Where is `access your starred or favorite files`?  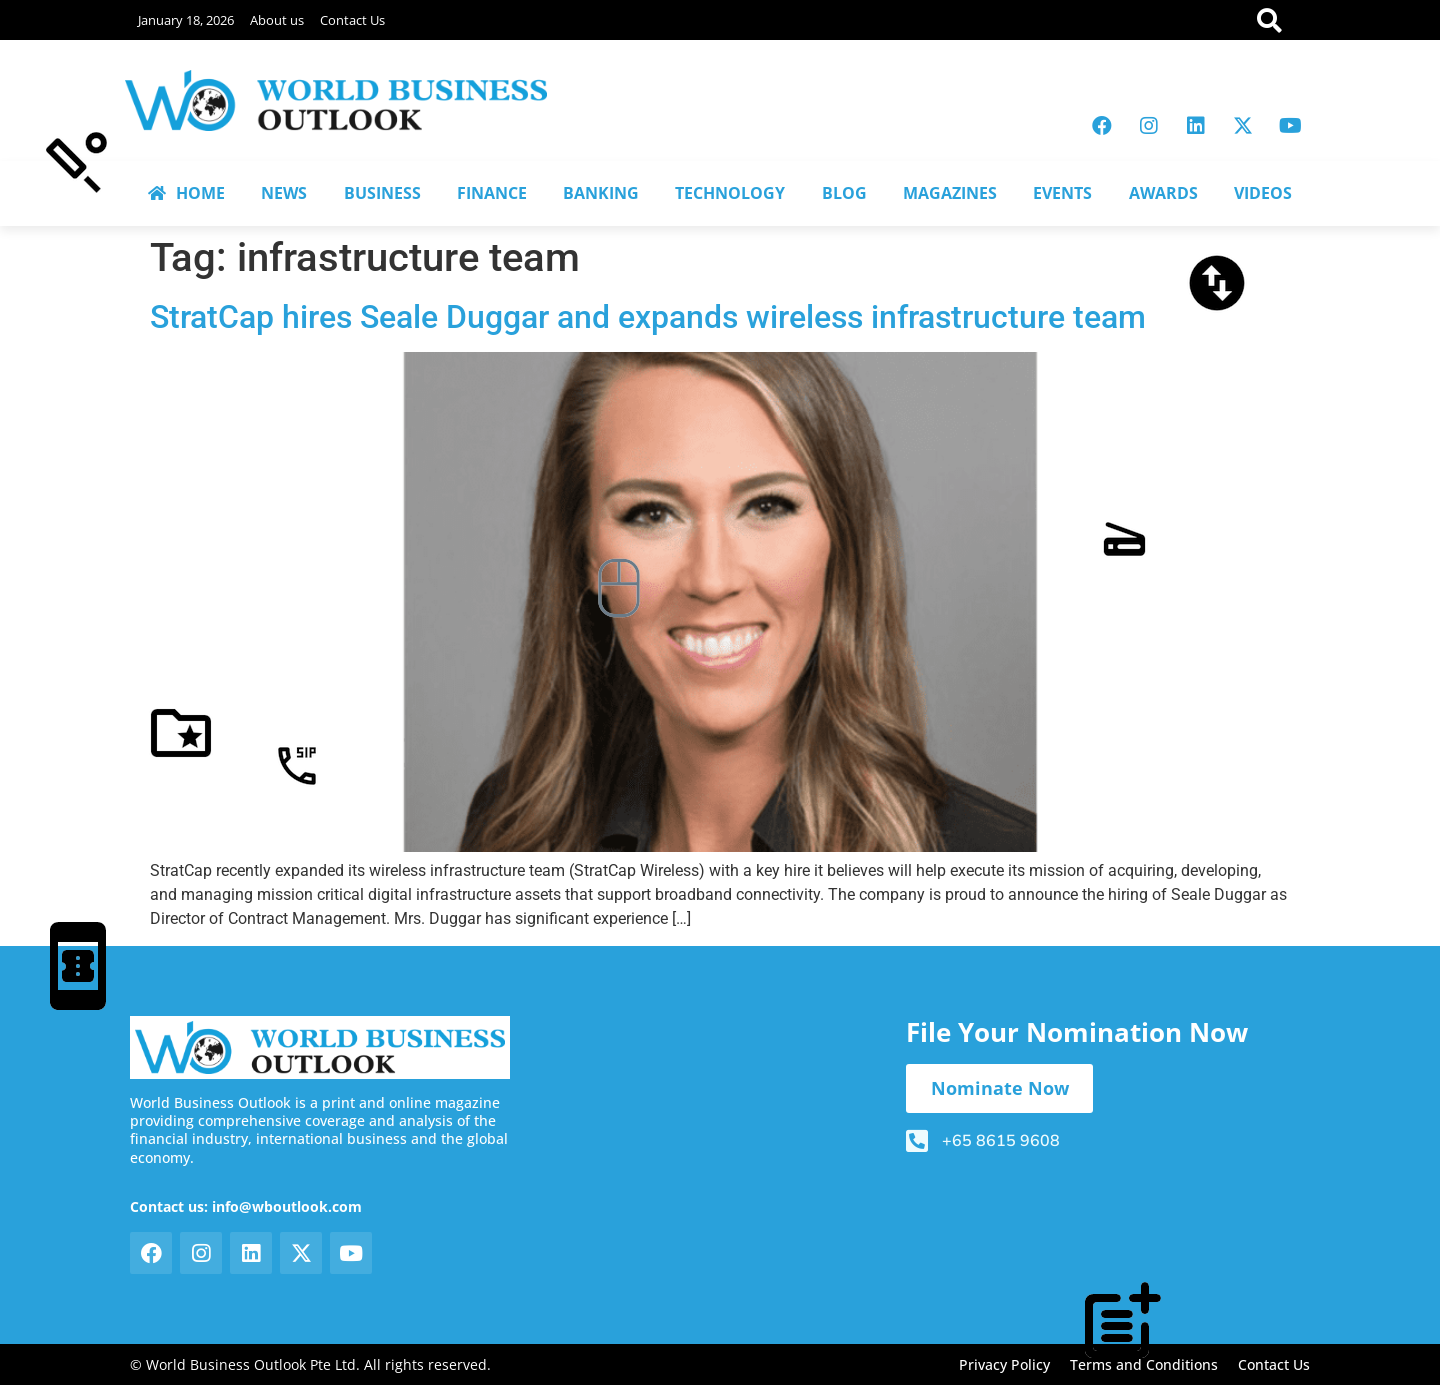
access your starred or favorite files is located at coordinates (181, 733).